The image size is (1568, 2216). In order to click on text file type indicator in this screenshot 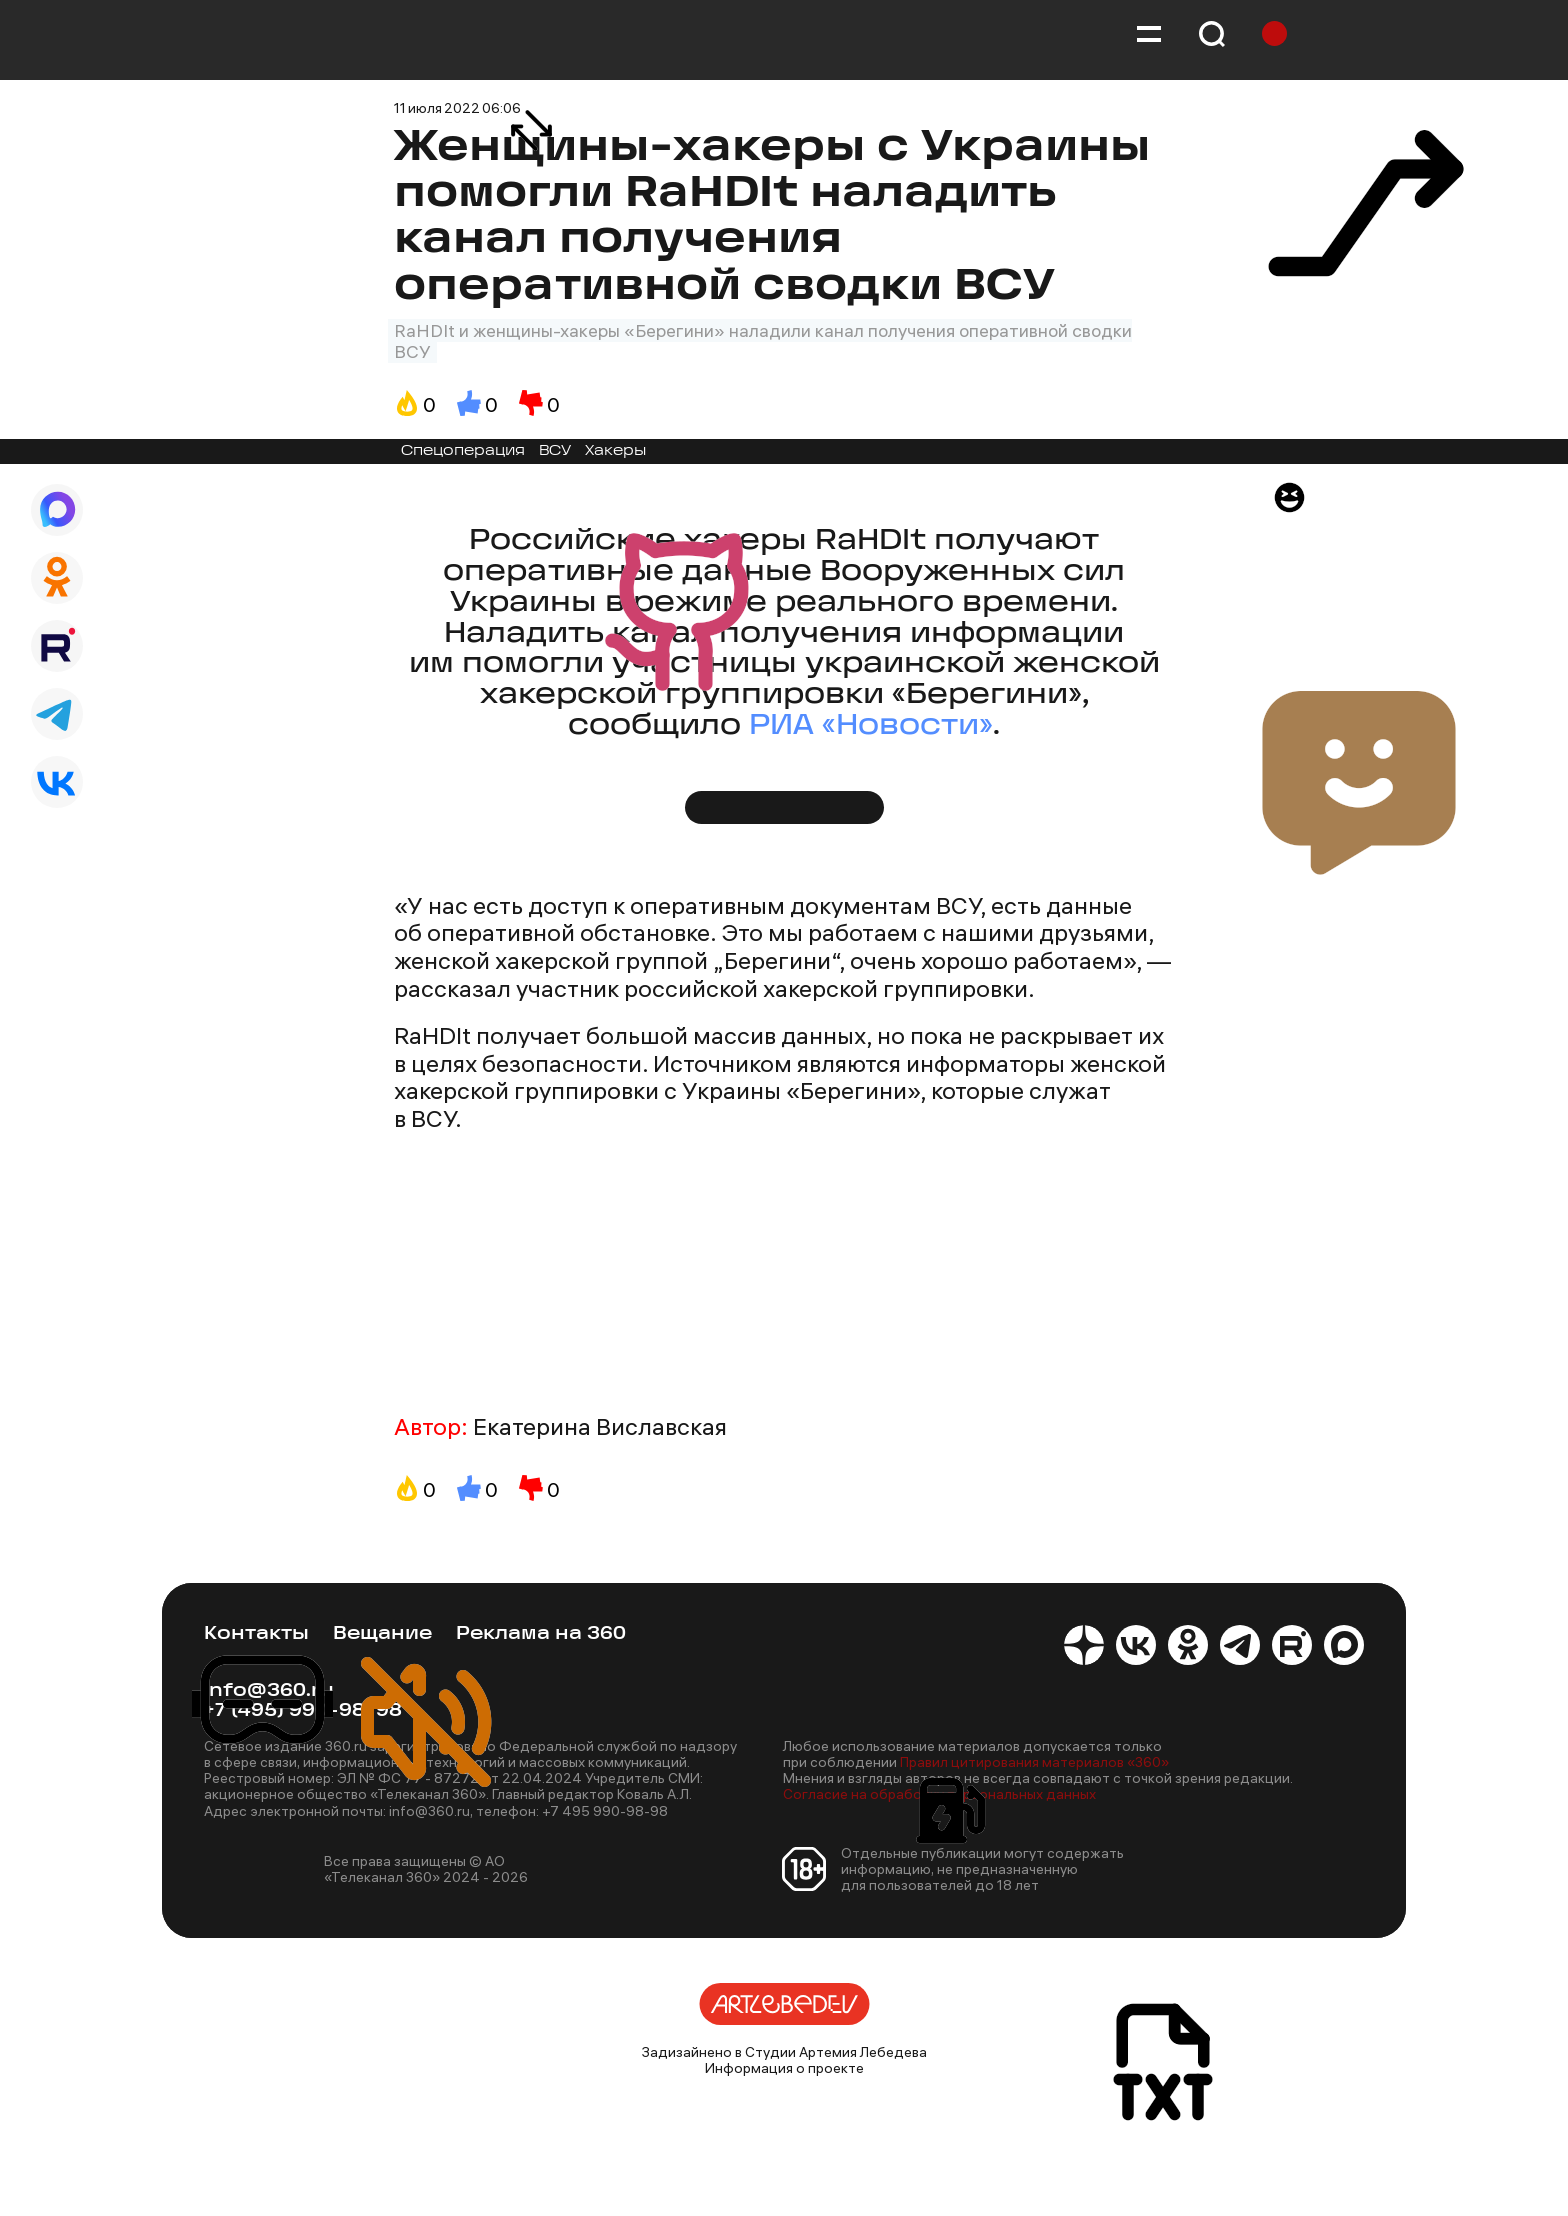, I will do `click(1163, 2062)`.